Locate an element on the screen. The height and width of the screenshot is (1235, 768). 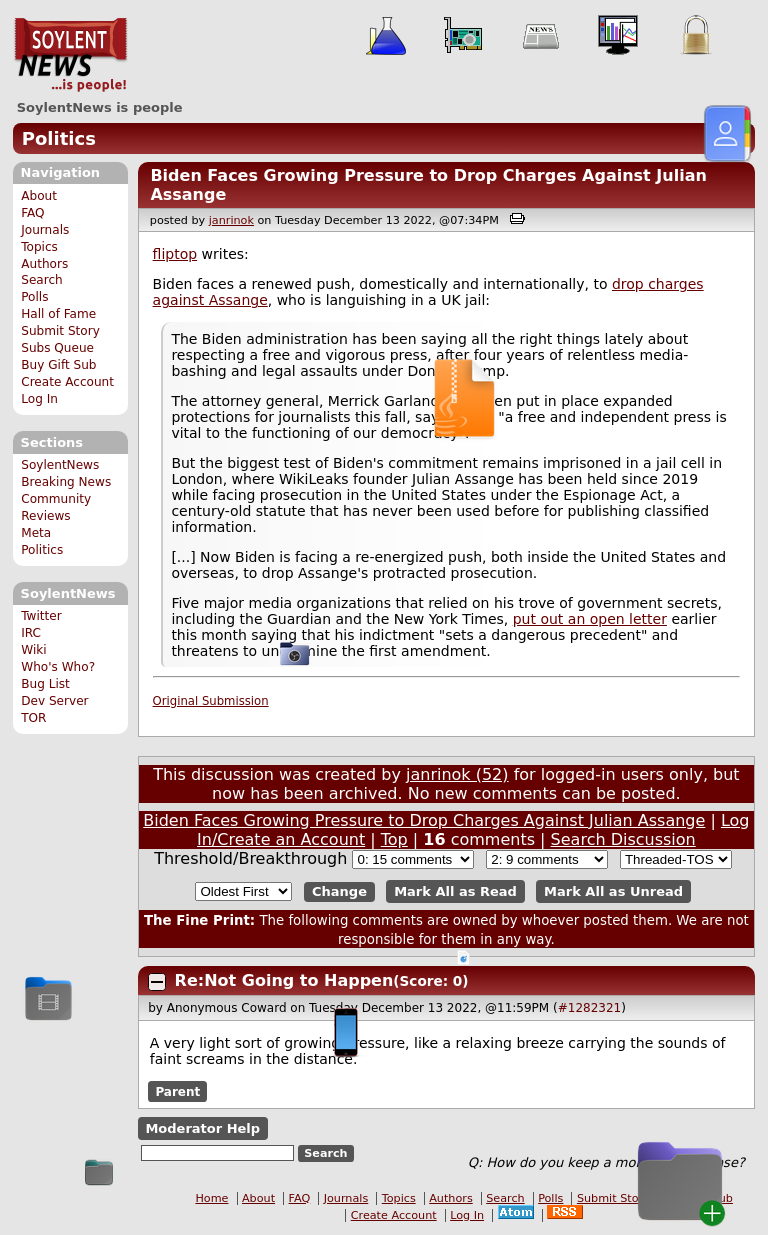
open your videos folder is located at coordinates (48, 998).